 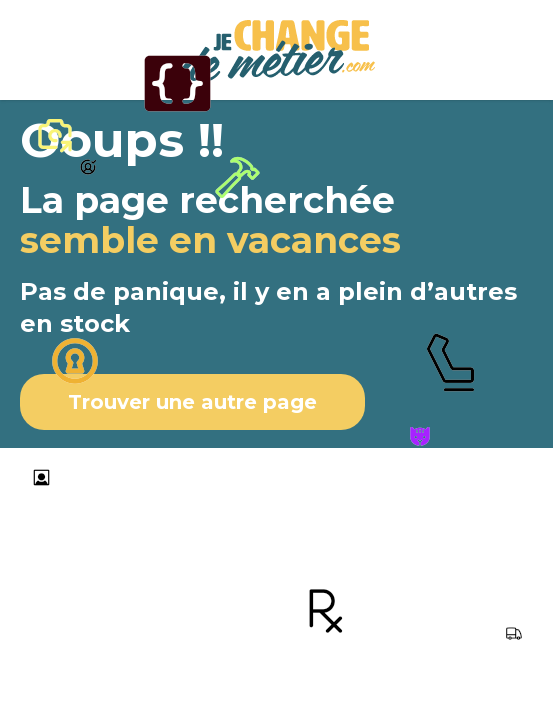 I want to click on select or reserve a seat, so click(x=449, y=362).